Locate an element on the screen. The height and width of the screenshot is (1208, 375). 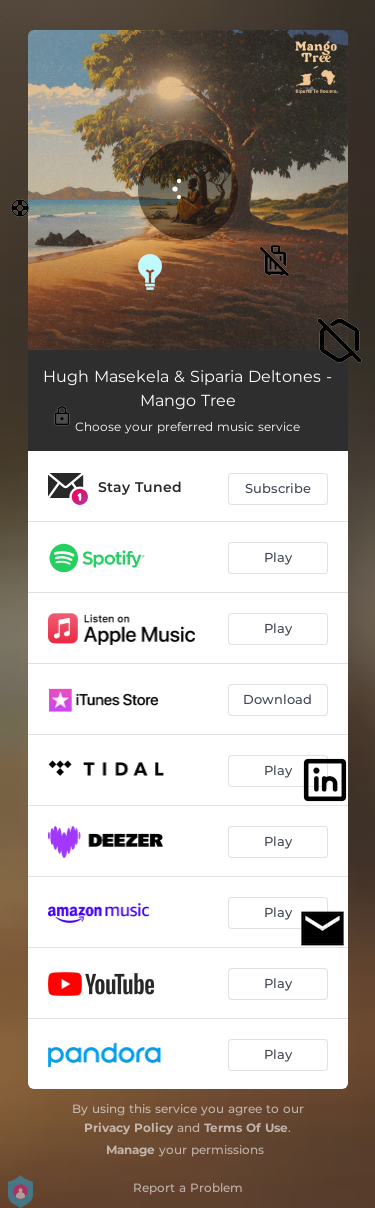
disable or deactivate a feature is located at coordinates (339, 340).